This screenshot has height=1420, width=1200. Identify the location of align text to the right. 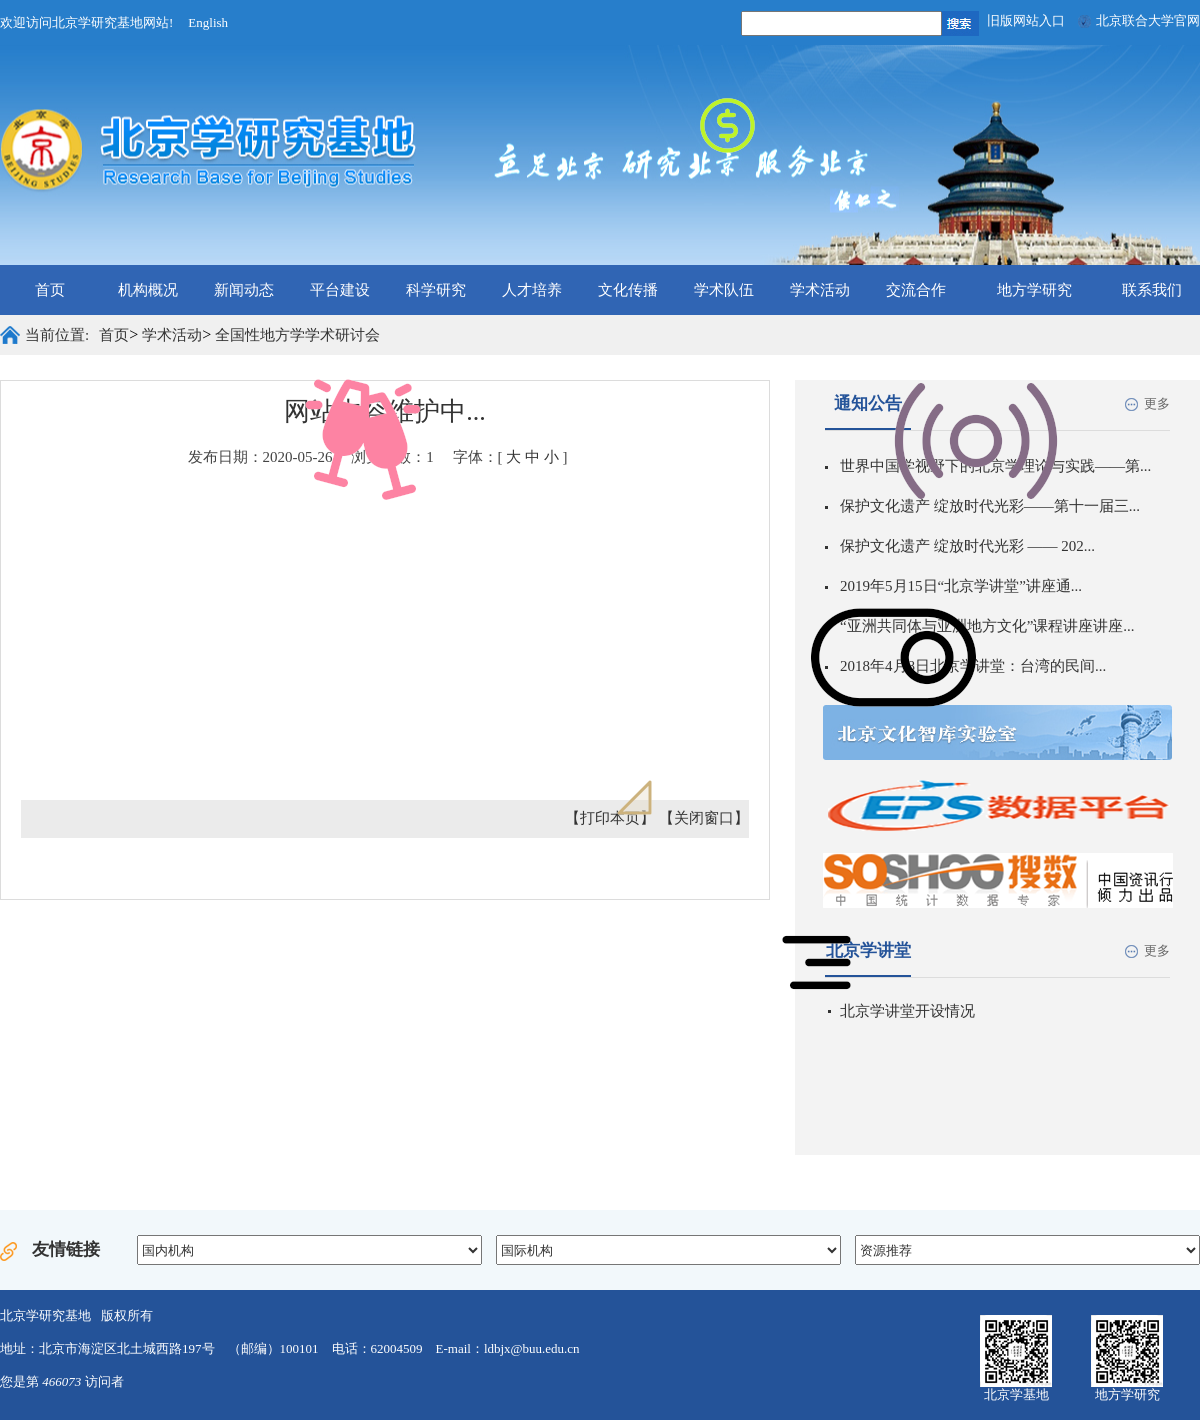
(816, 962).